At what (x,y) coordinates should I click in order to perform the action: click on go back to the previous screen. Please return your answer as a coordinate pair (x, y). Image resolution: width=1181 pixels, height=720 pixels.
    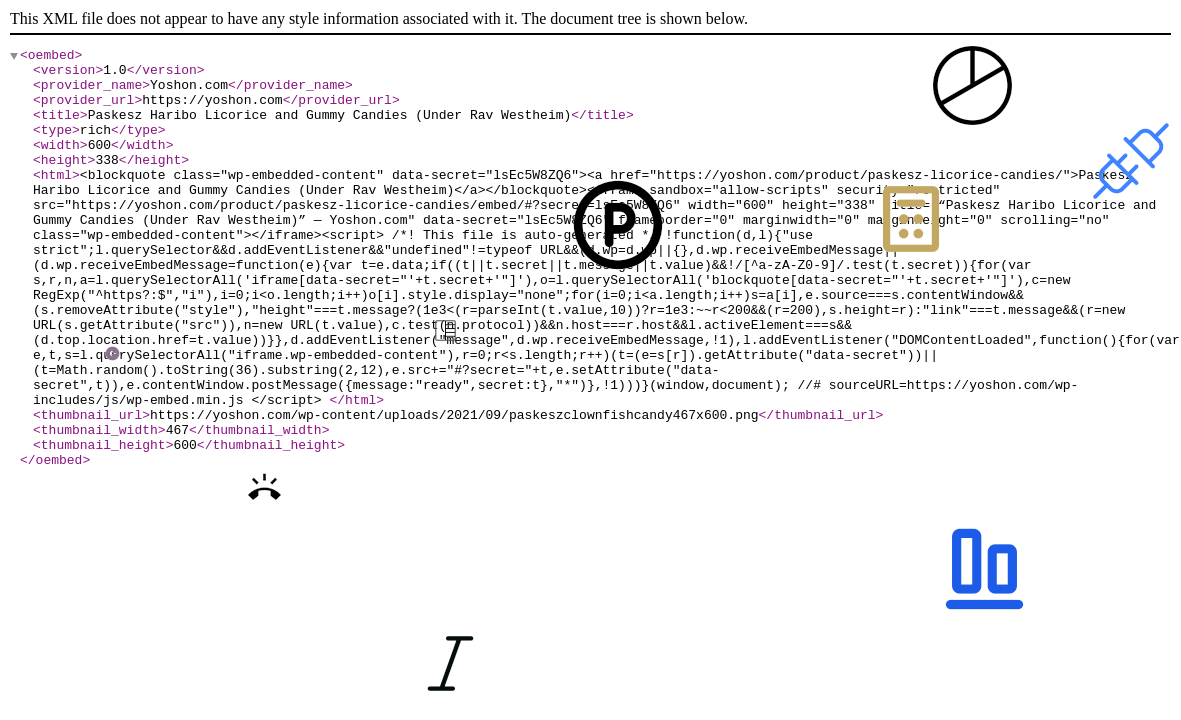
    Looking at the image, I should click on (112, 353).